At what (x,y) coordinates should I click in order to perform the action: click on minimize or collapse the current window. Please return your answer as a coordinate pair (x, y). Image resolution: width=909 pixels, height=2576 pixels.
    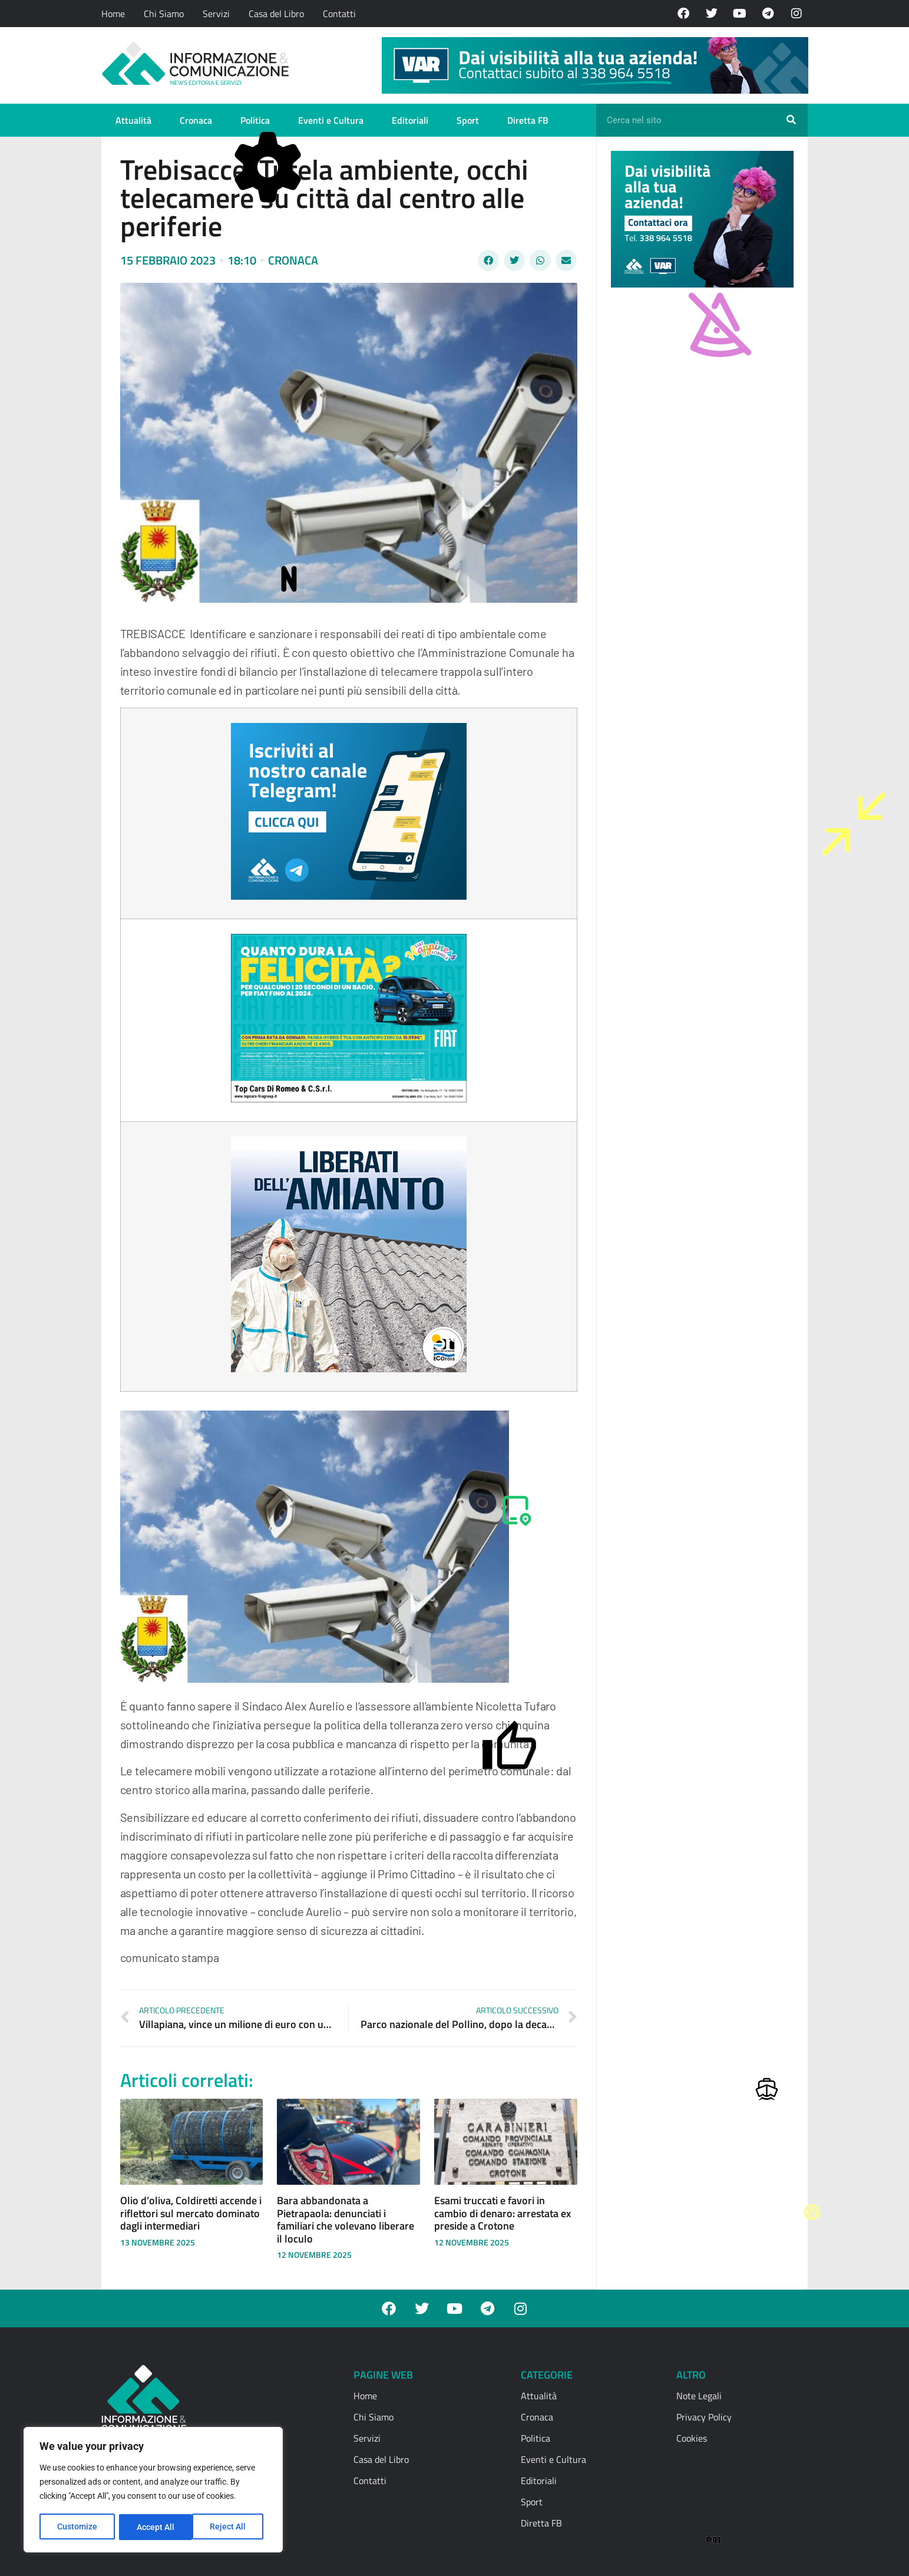
    Looking at the image, I should click on (854, 824).